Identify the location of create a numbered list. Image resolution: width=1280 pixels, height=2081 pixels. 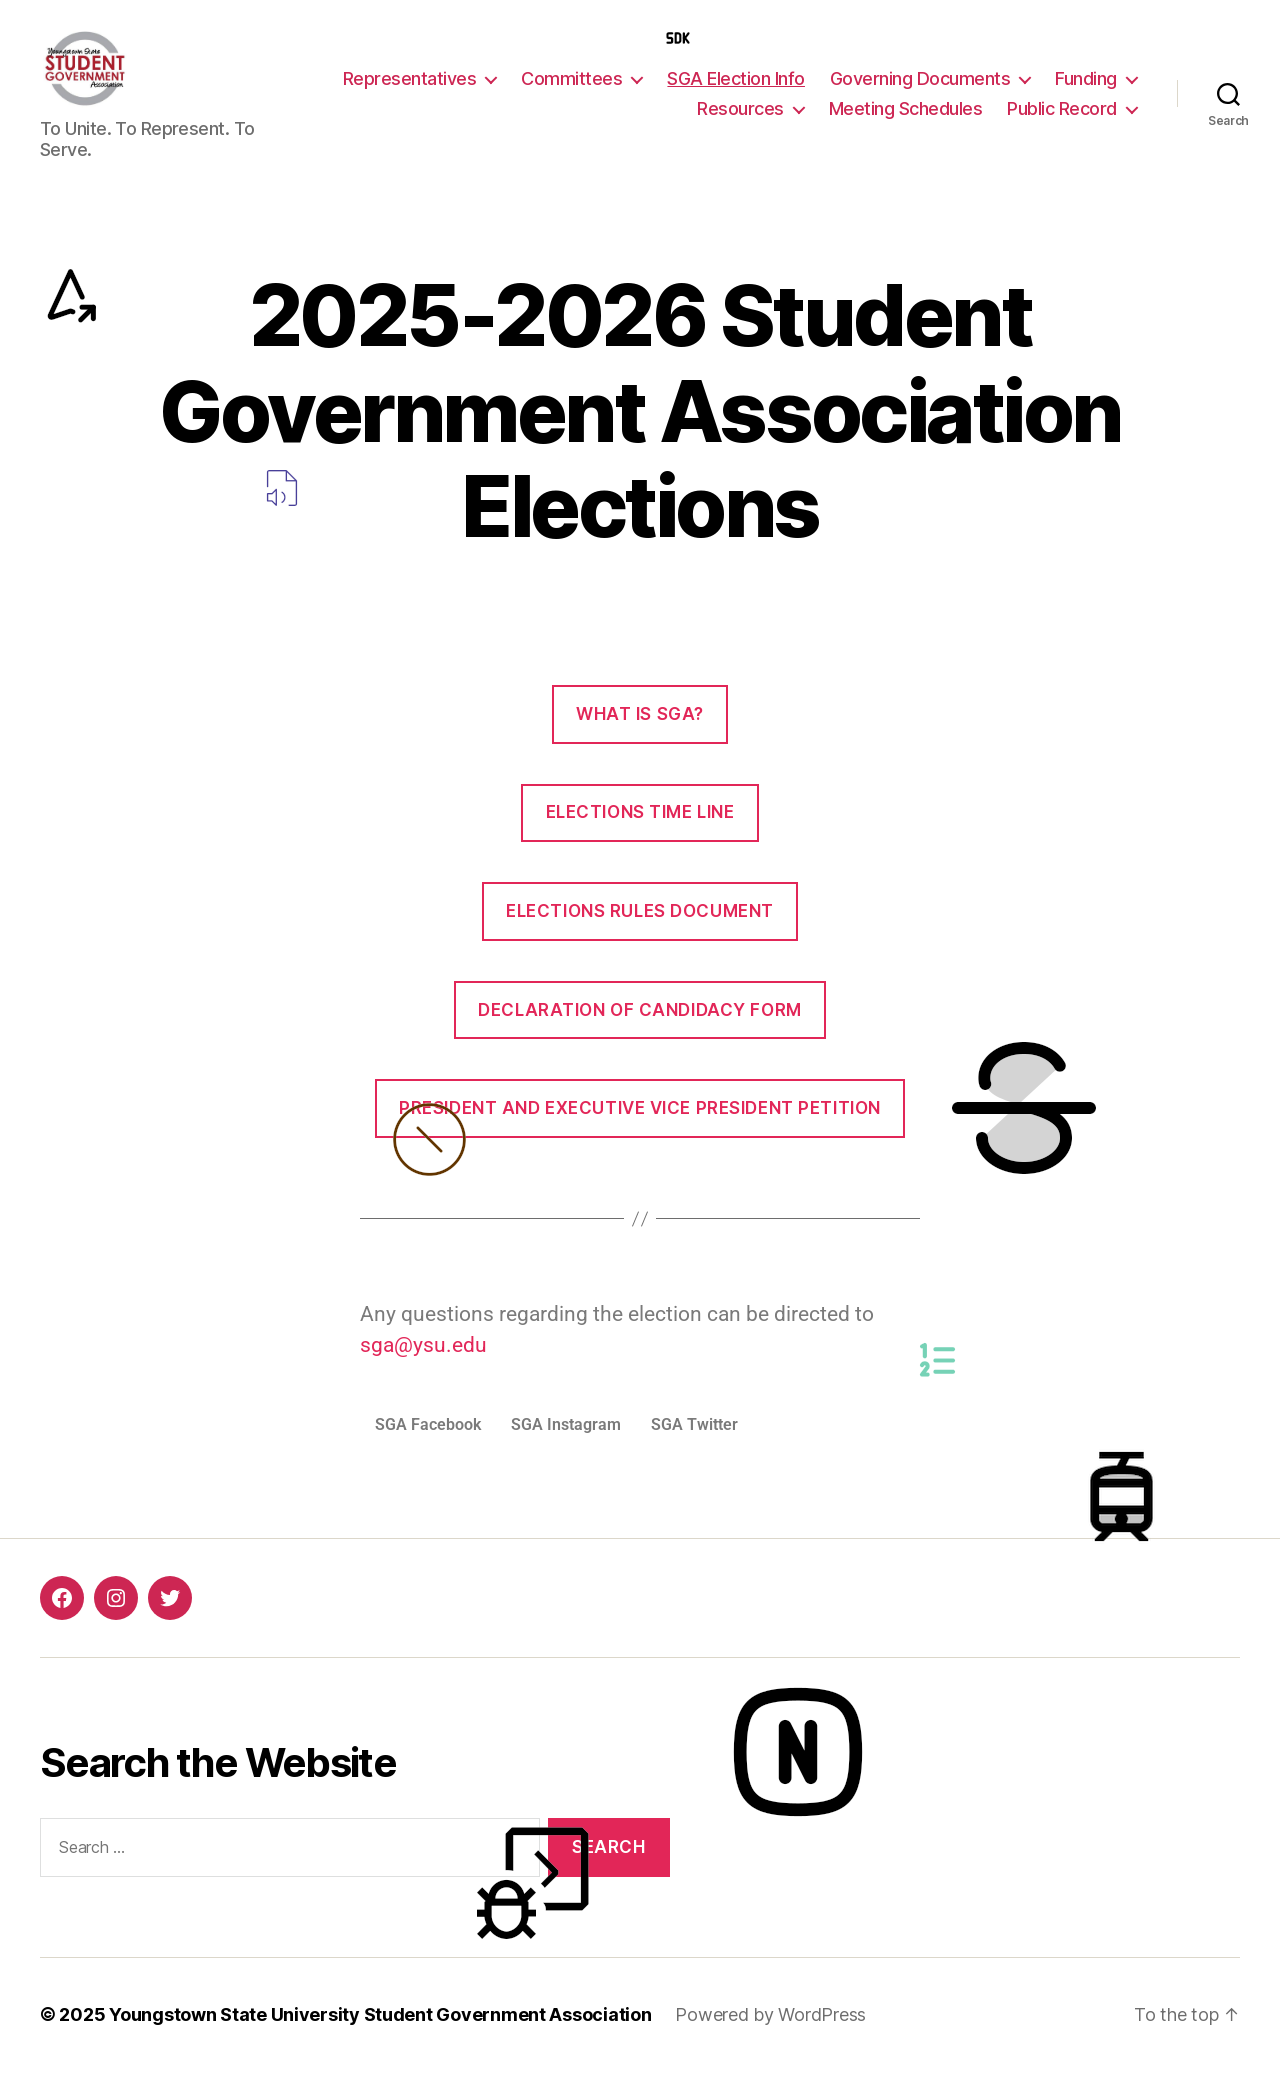
(937, 1360).